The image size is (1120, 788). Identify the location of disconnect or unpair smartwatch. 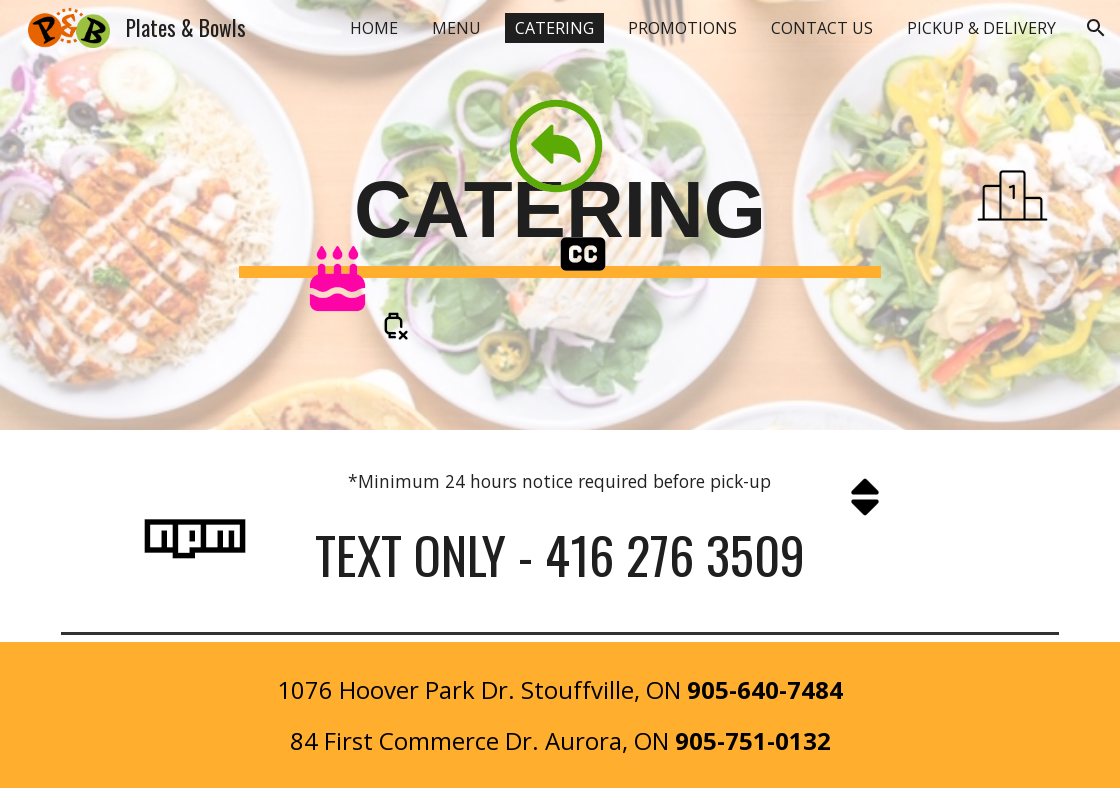
(393, 325).